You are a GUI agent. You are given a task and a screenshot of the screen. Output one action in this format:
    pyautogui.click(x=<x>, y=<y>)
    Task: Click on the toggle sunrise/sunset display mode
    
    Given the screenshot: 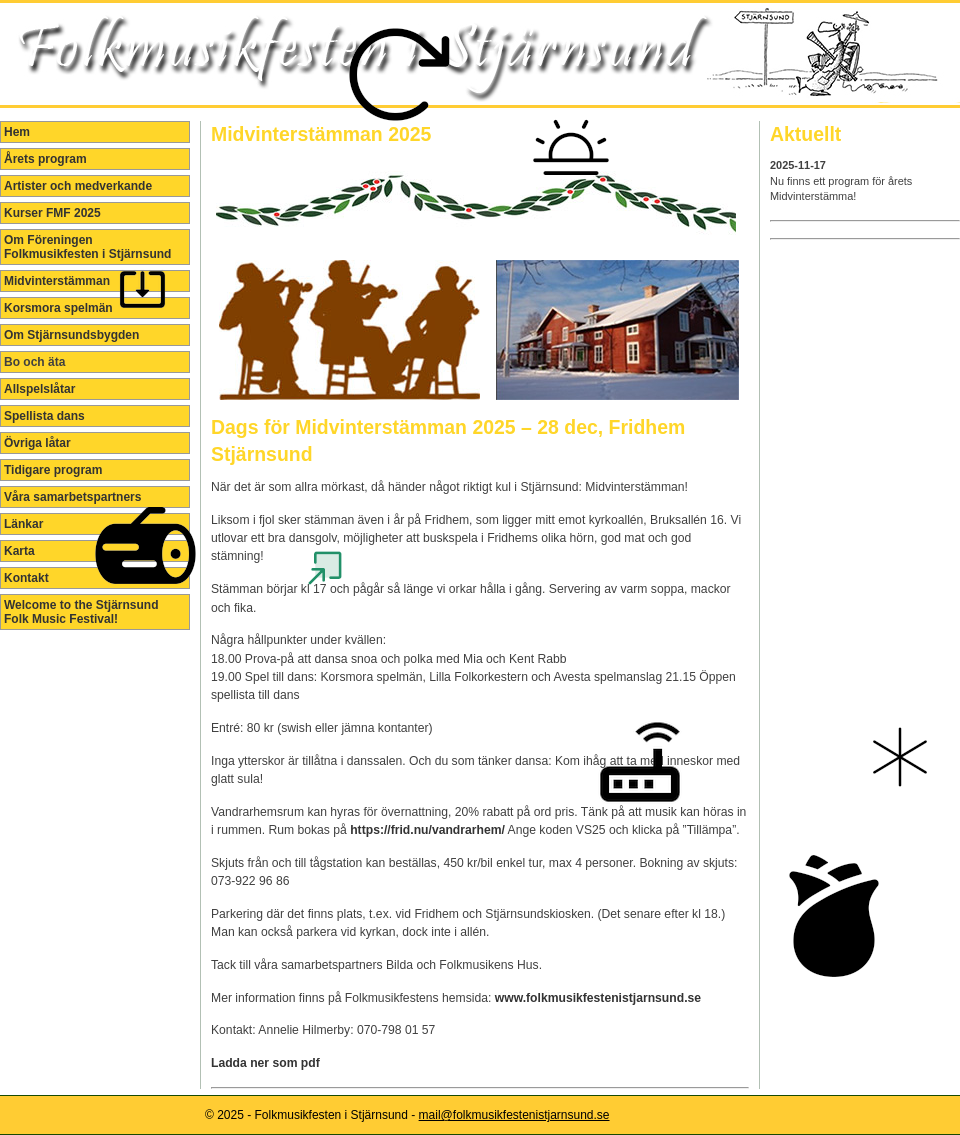 What is the action you would take?
    pyautogui.click(x=571, y=150)
    